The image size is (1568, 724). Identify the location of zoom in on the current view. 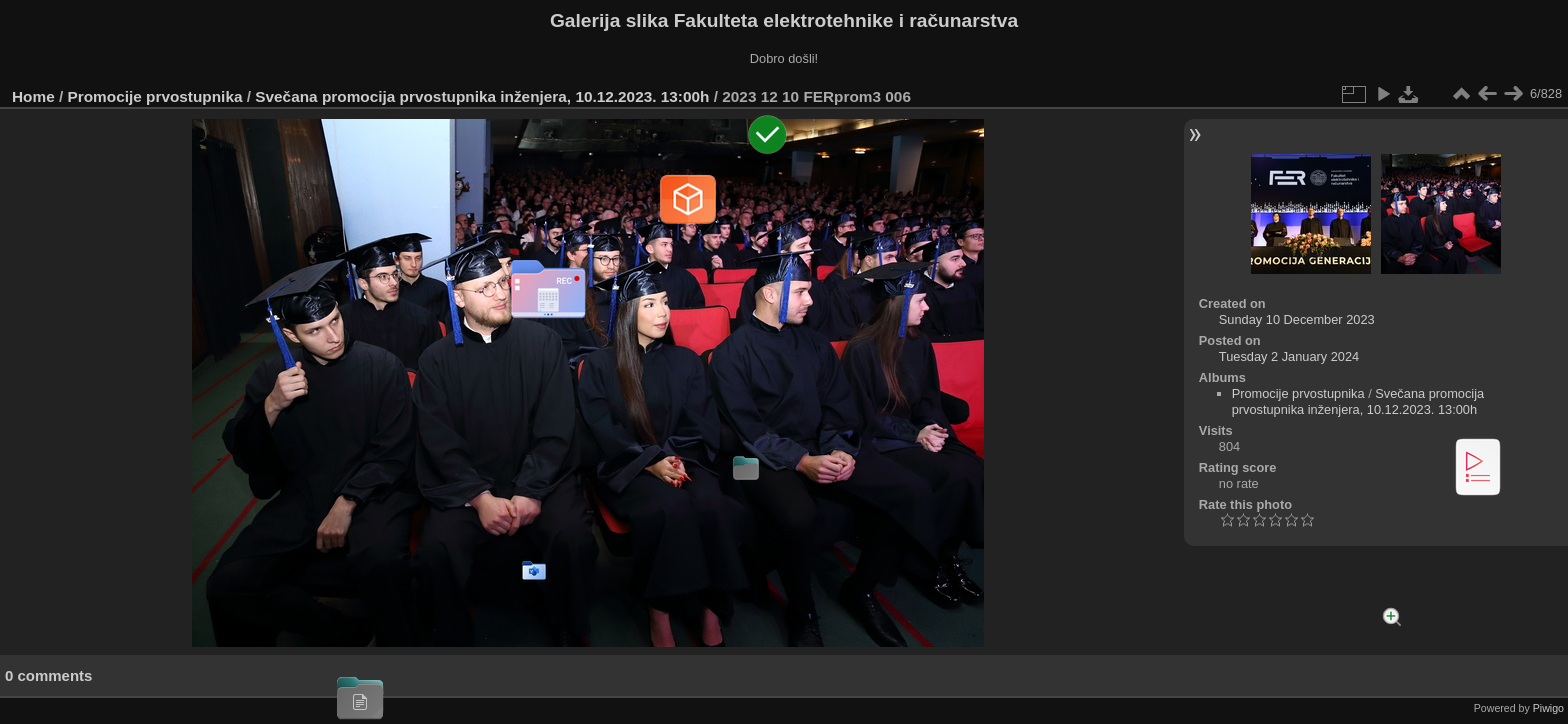
(1392, 617).